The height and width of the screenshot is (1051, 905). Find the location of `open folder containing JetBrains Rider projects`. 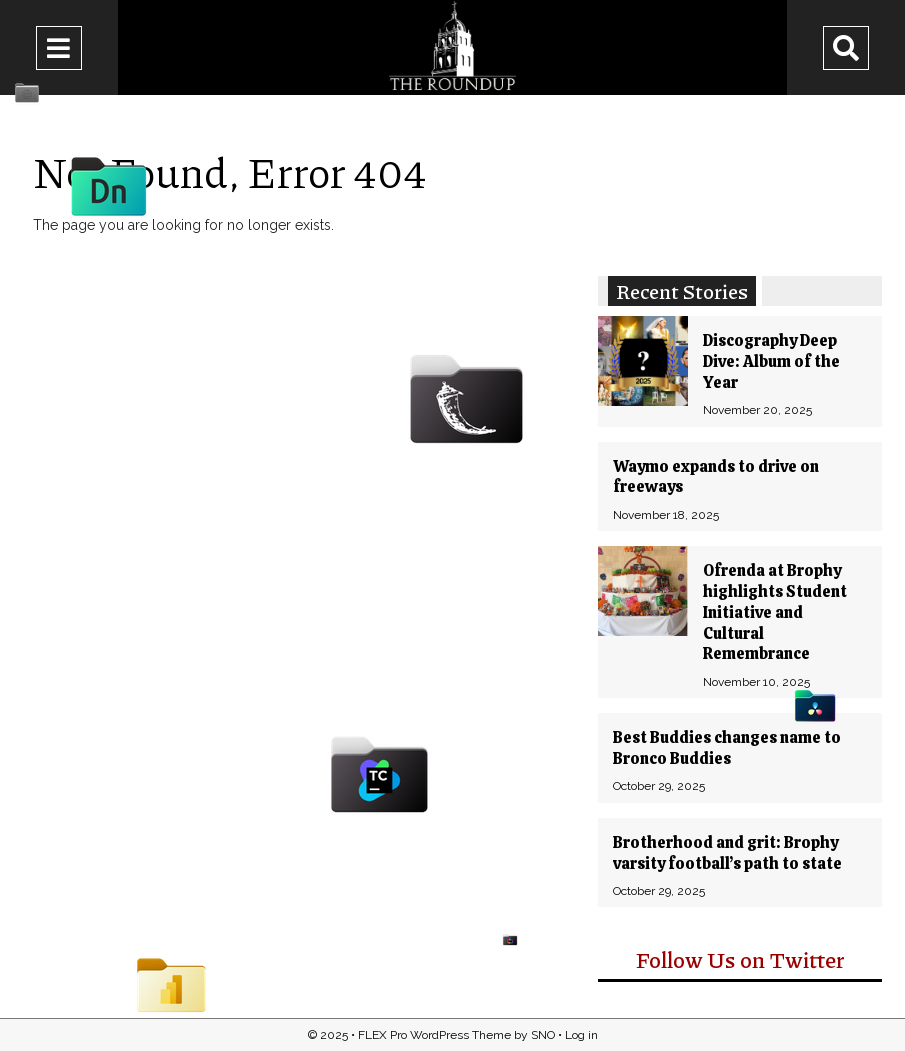

open folder containing JetBrains Rider projects is located at coordinates (510, 940).